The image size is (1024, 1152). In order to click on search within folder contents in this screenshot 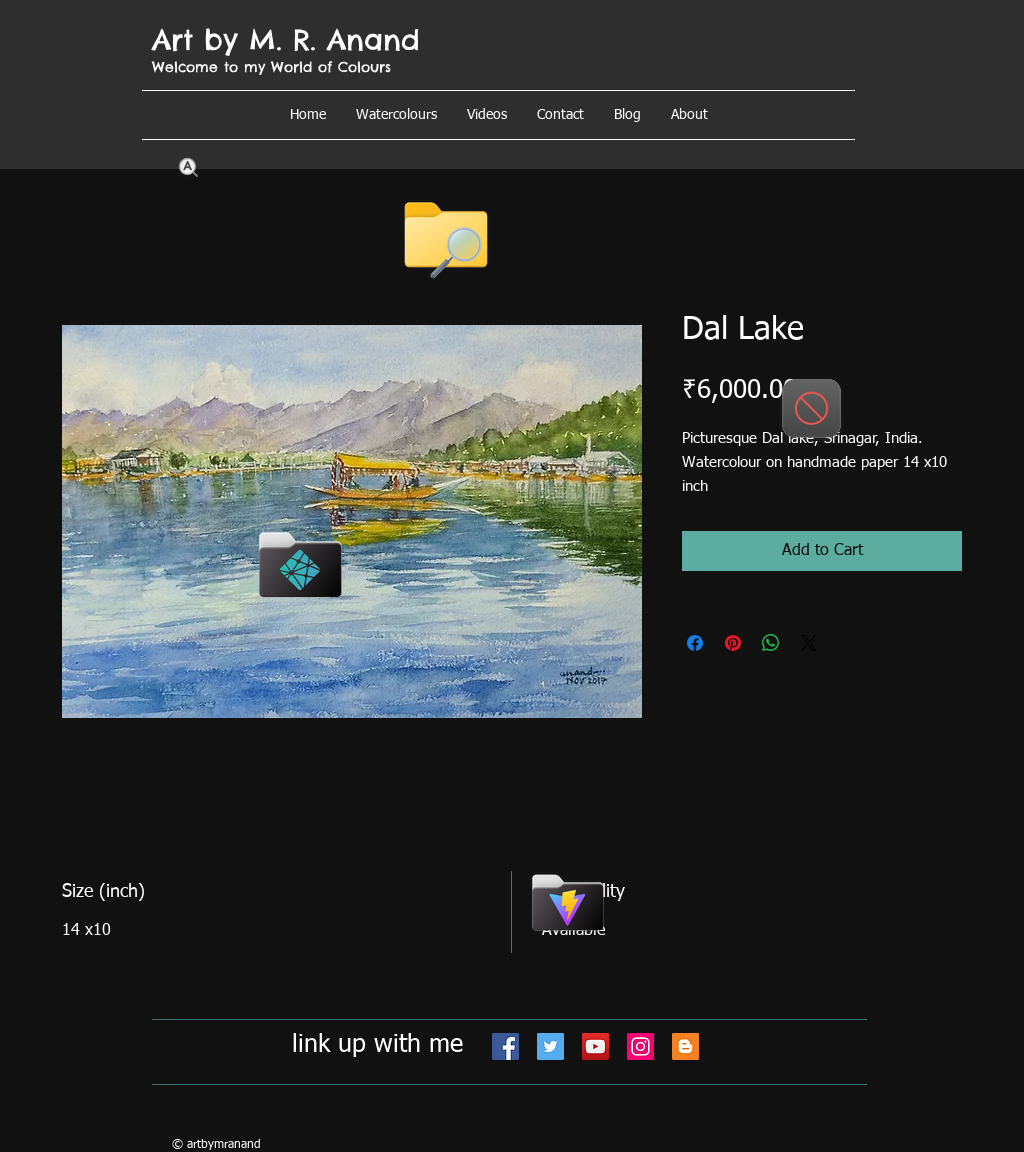, I will do `click(446, 237)`.